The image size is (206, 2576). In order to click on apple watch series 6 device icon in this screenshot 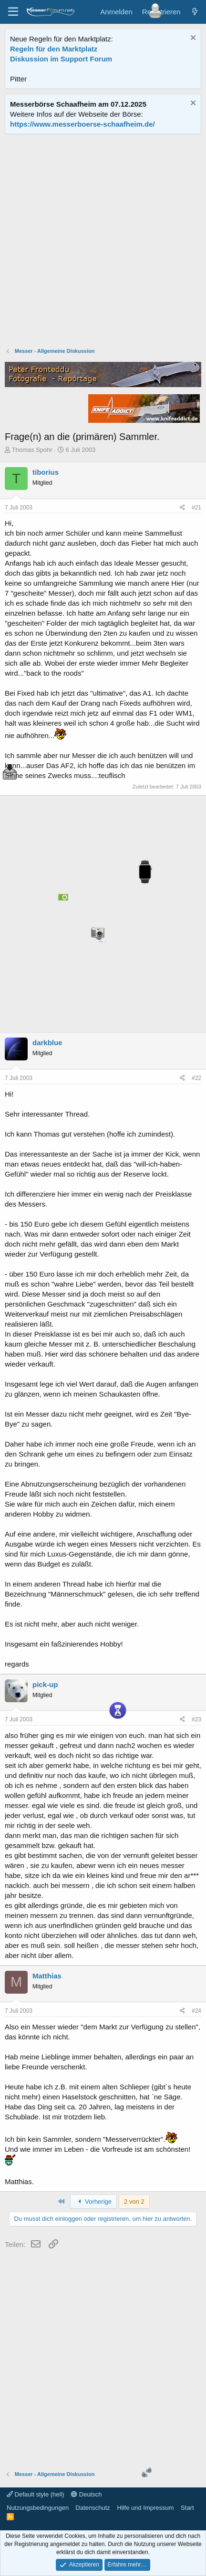, I will do `click(145, 872)`.